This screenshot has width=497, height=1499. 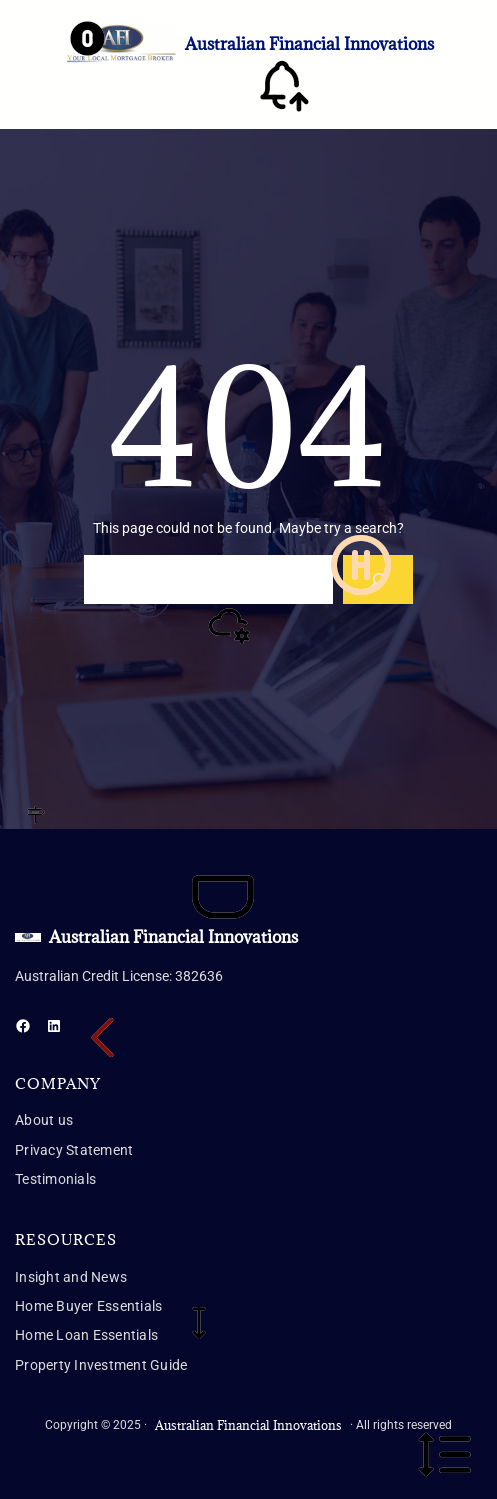 What do you see at coordinates (444, 1454) in the screenshot?
I see `adjust line spacing in text` at bounding box center [444, 1454].